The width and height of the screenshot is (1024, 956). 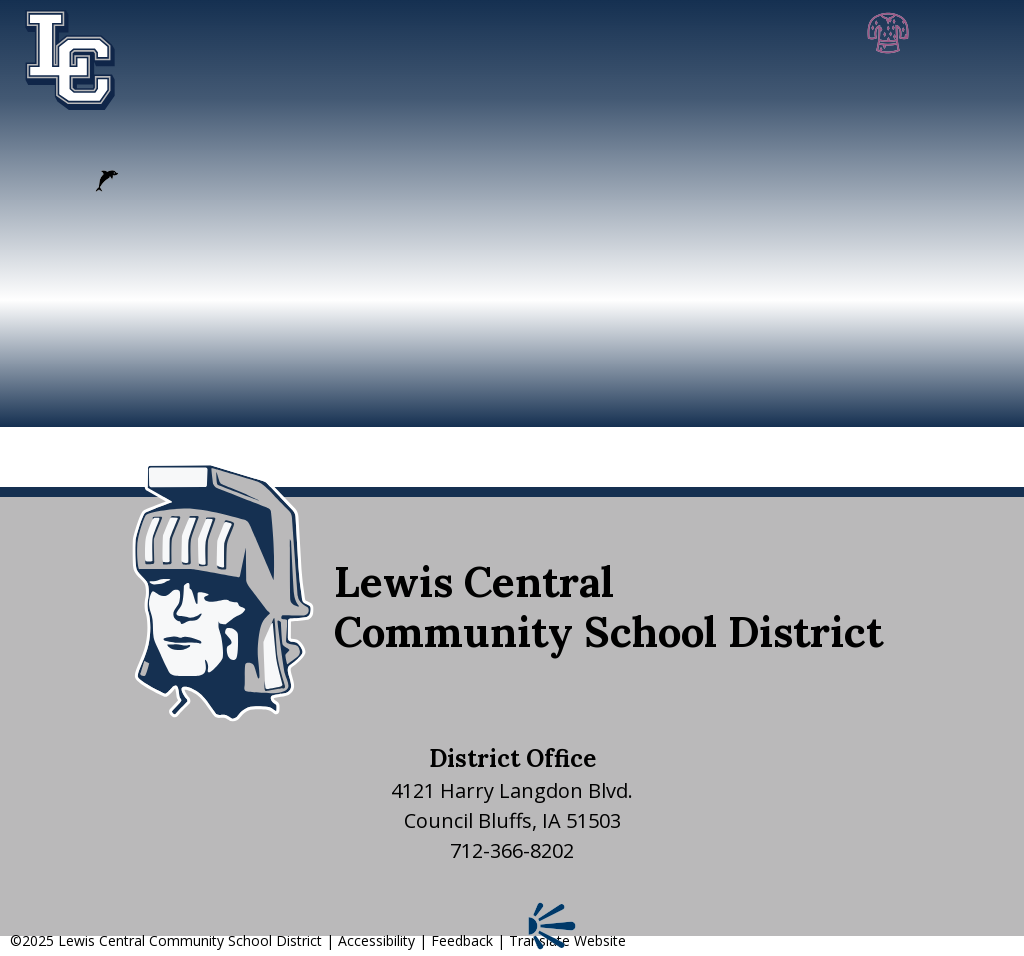 What do you see at coordinates (552, 926) in the screenshot?
I see `indicates a splash effect or impact animation` at bounding box center [552, 926].